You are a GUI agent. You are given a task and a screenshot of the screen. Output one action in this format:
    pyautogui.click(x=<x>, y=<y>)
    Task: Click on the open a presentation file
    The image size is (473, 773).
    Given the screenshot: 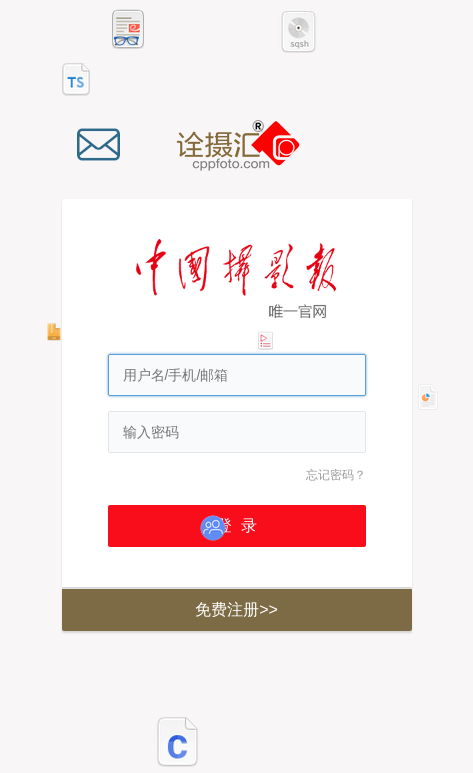 What is the action you would take?
    pyautogui.click(x=428, y=397)
    